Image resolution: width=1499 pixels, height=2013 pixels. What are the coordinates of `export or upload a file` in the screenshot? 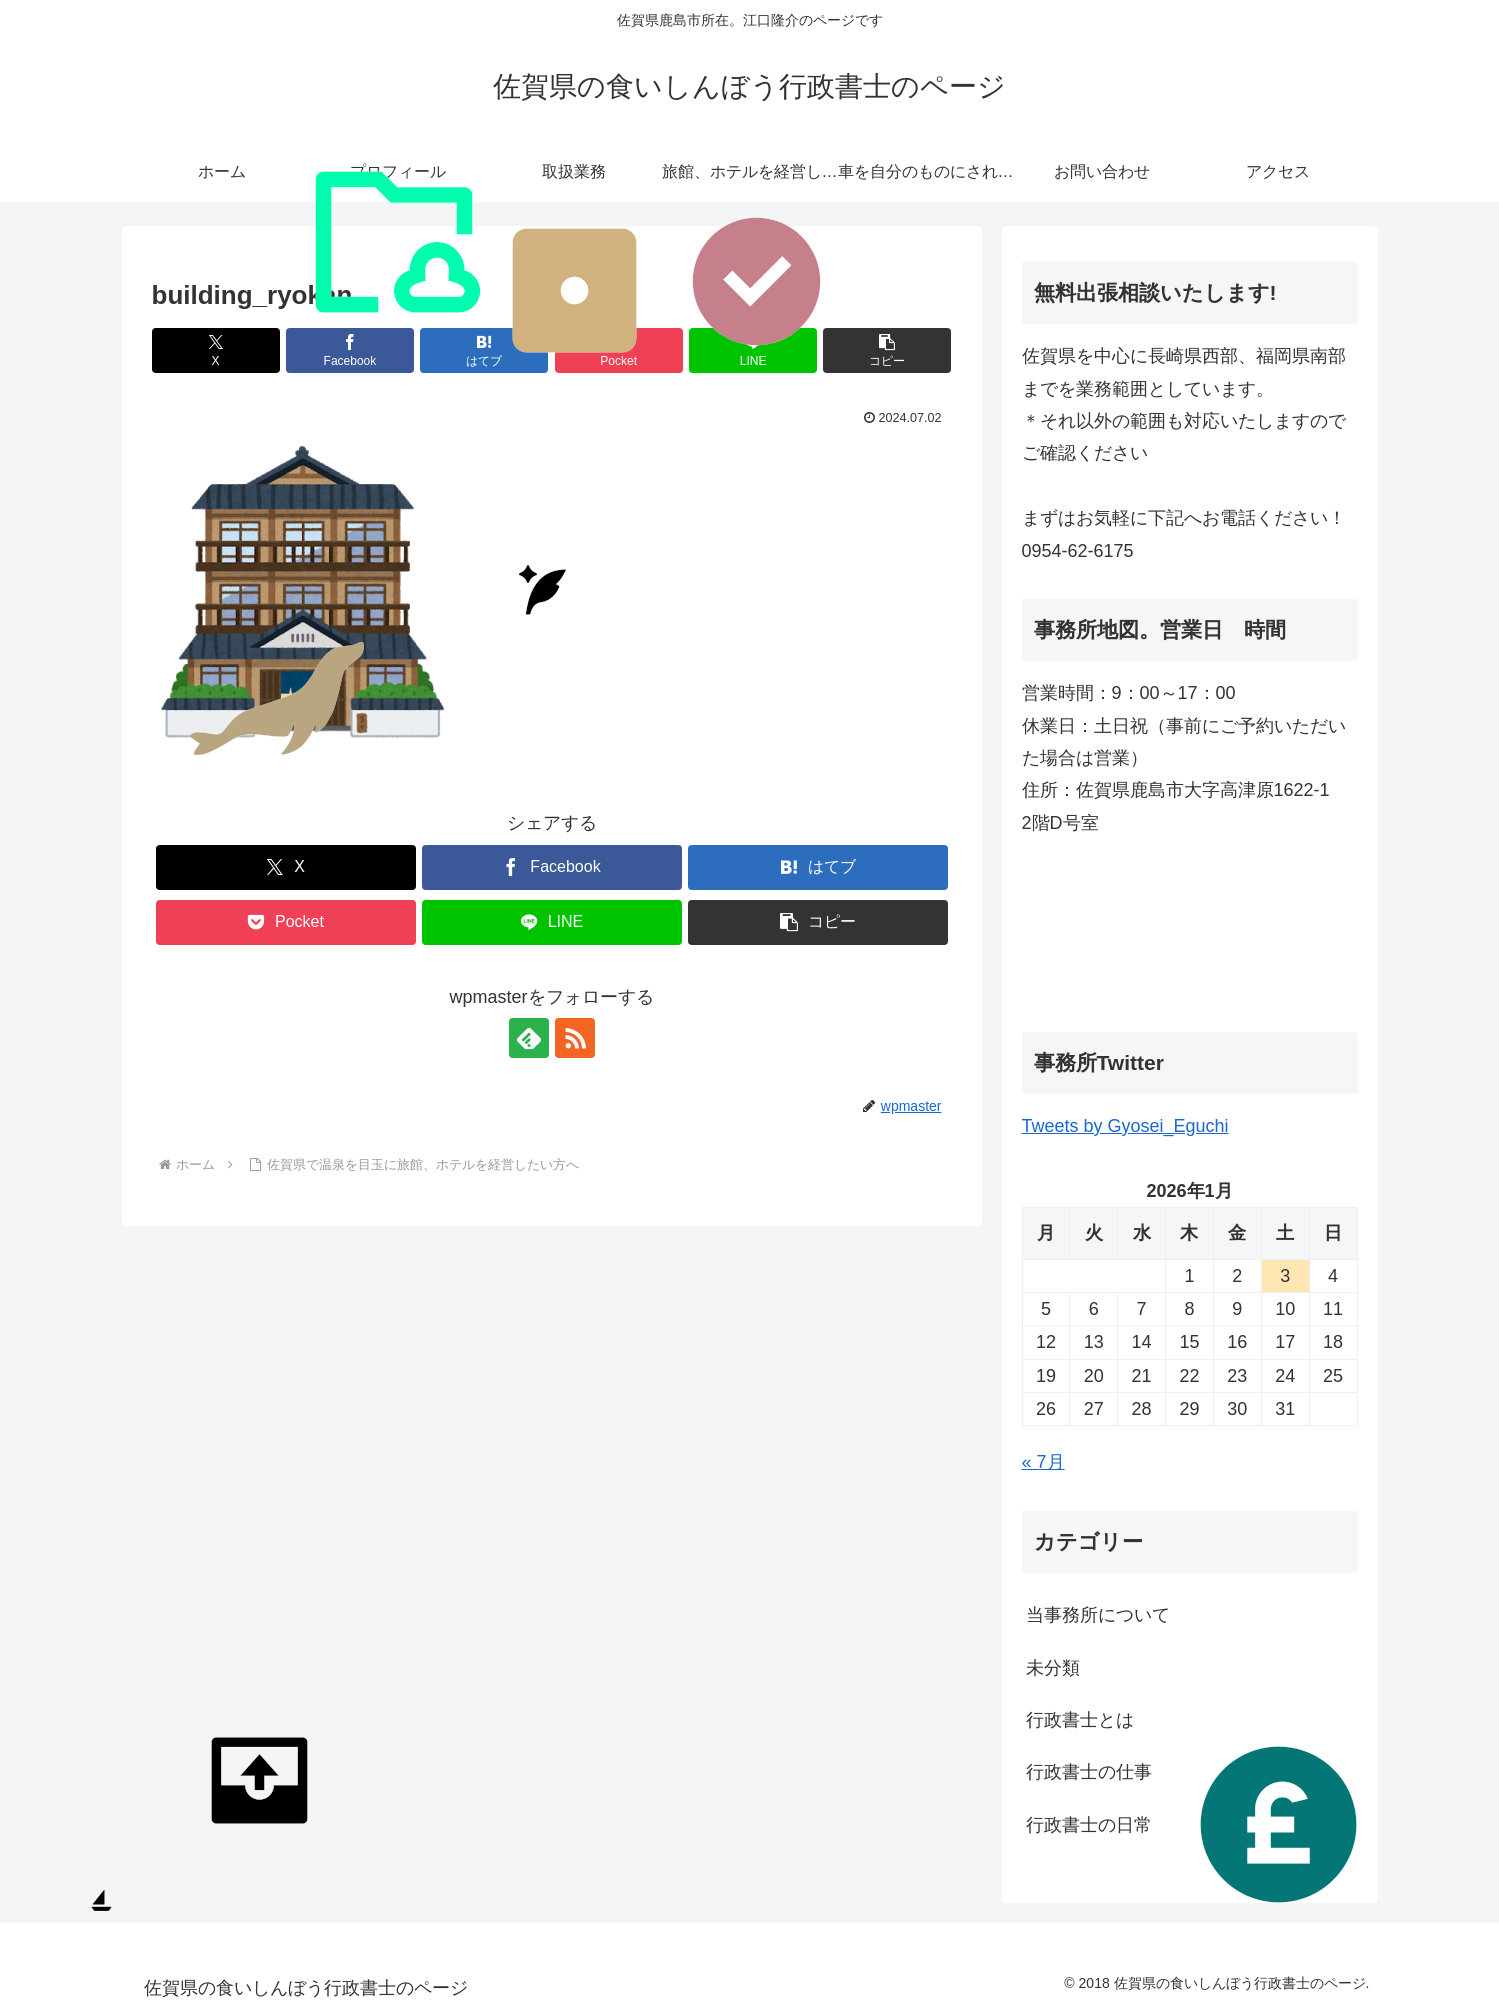 It's located at (259, 1780).